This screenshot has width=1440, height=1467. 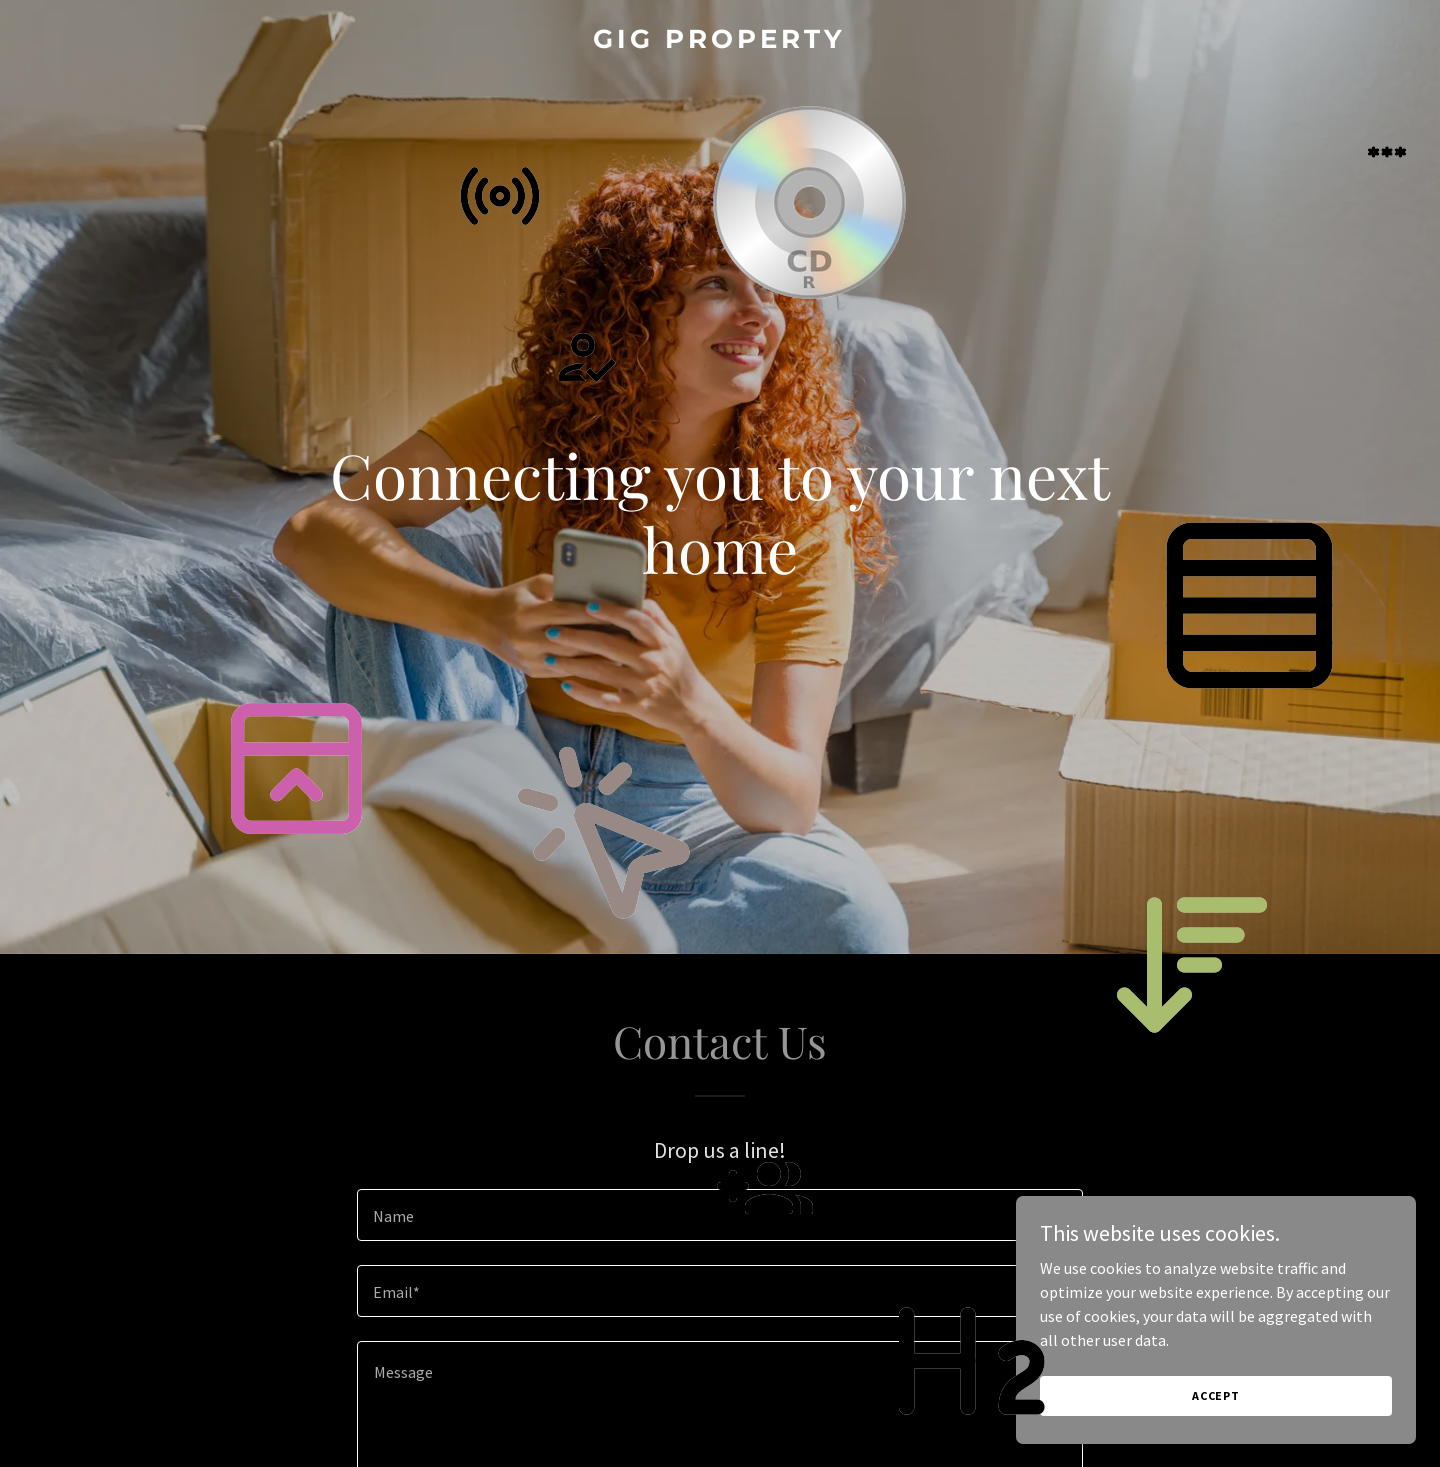 What do you see at coordinates (968, 1361) in the screenshot?
I see `format text as heading level 2` at bounding box center [968, 1361].